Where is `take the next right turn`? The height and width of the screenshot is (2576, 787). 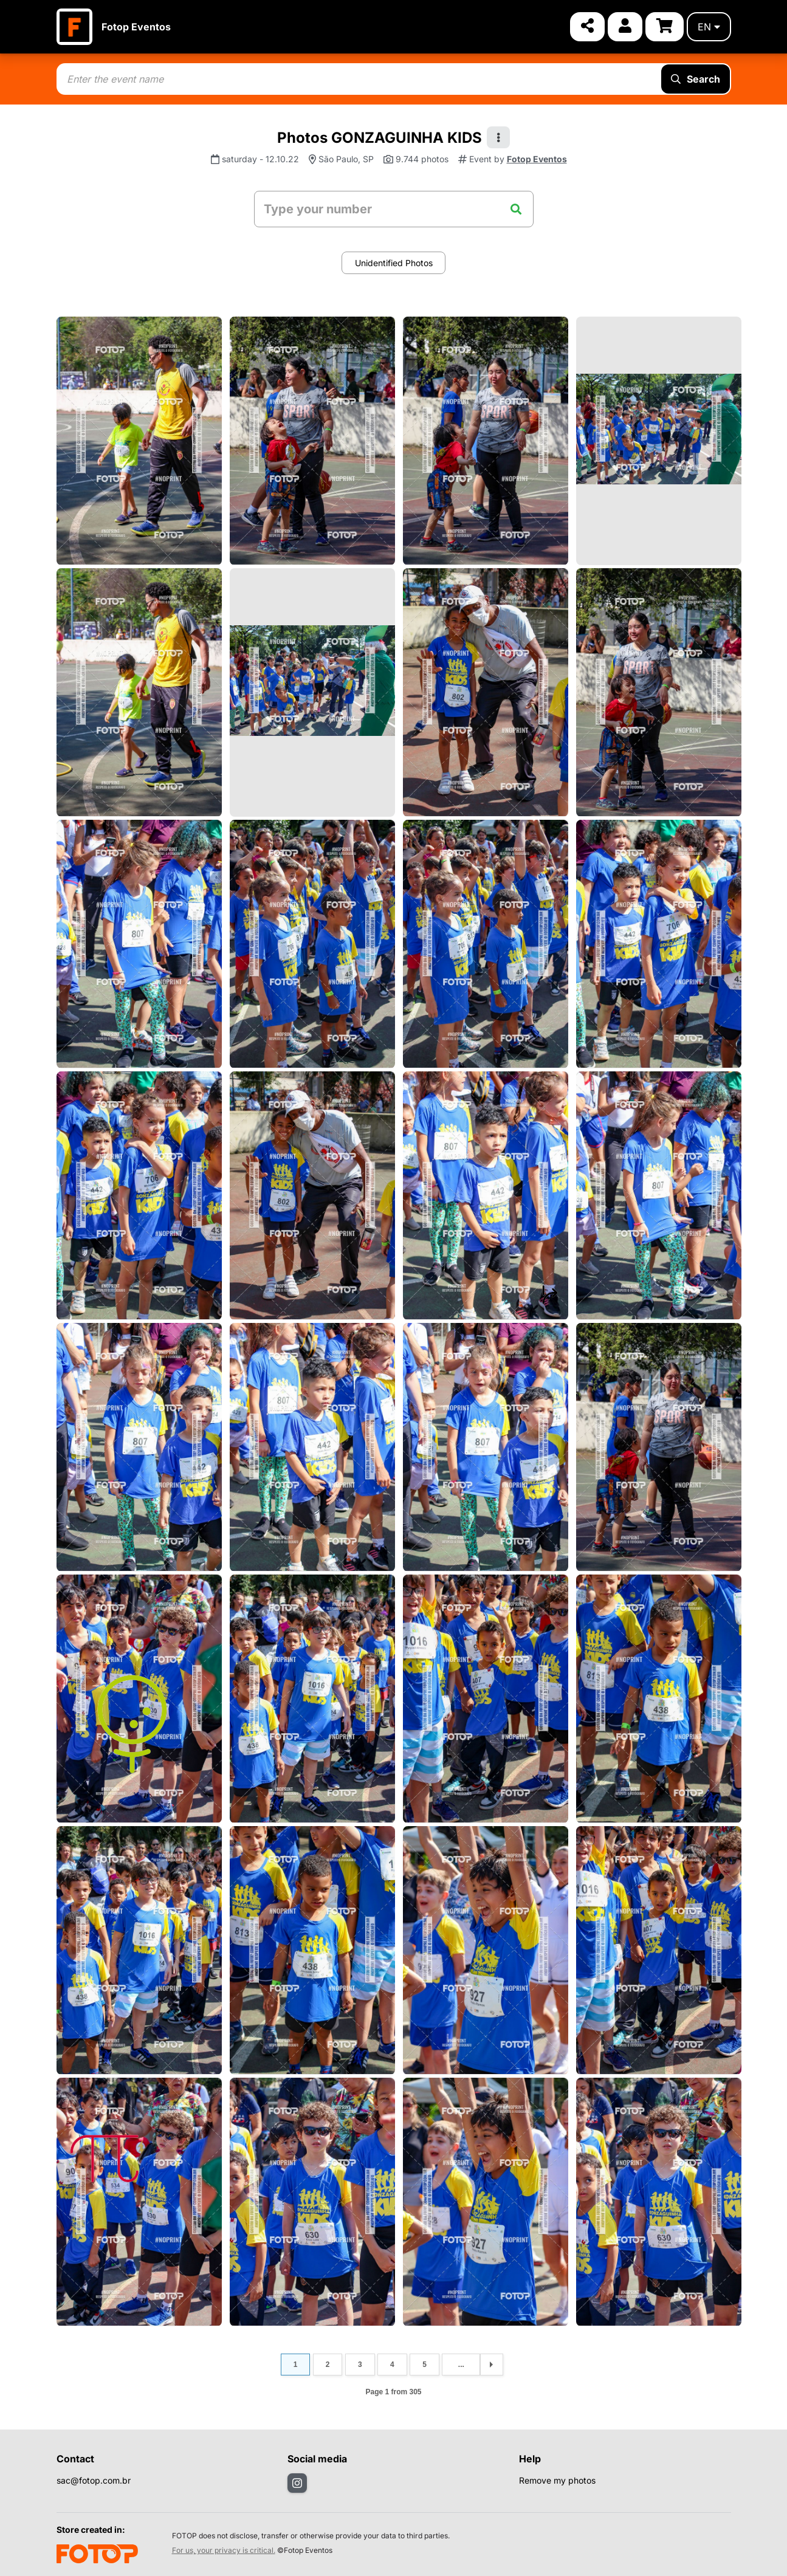 take the next right turn is located at coordinates (549, 1294).